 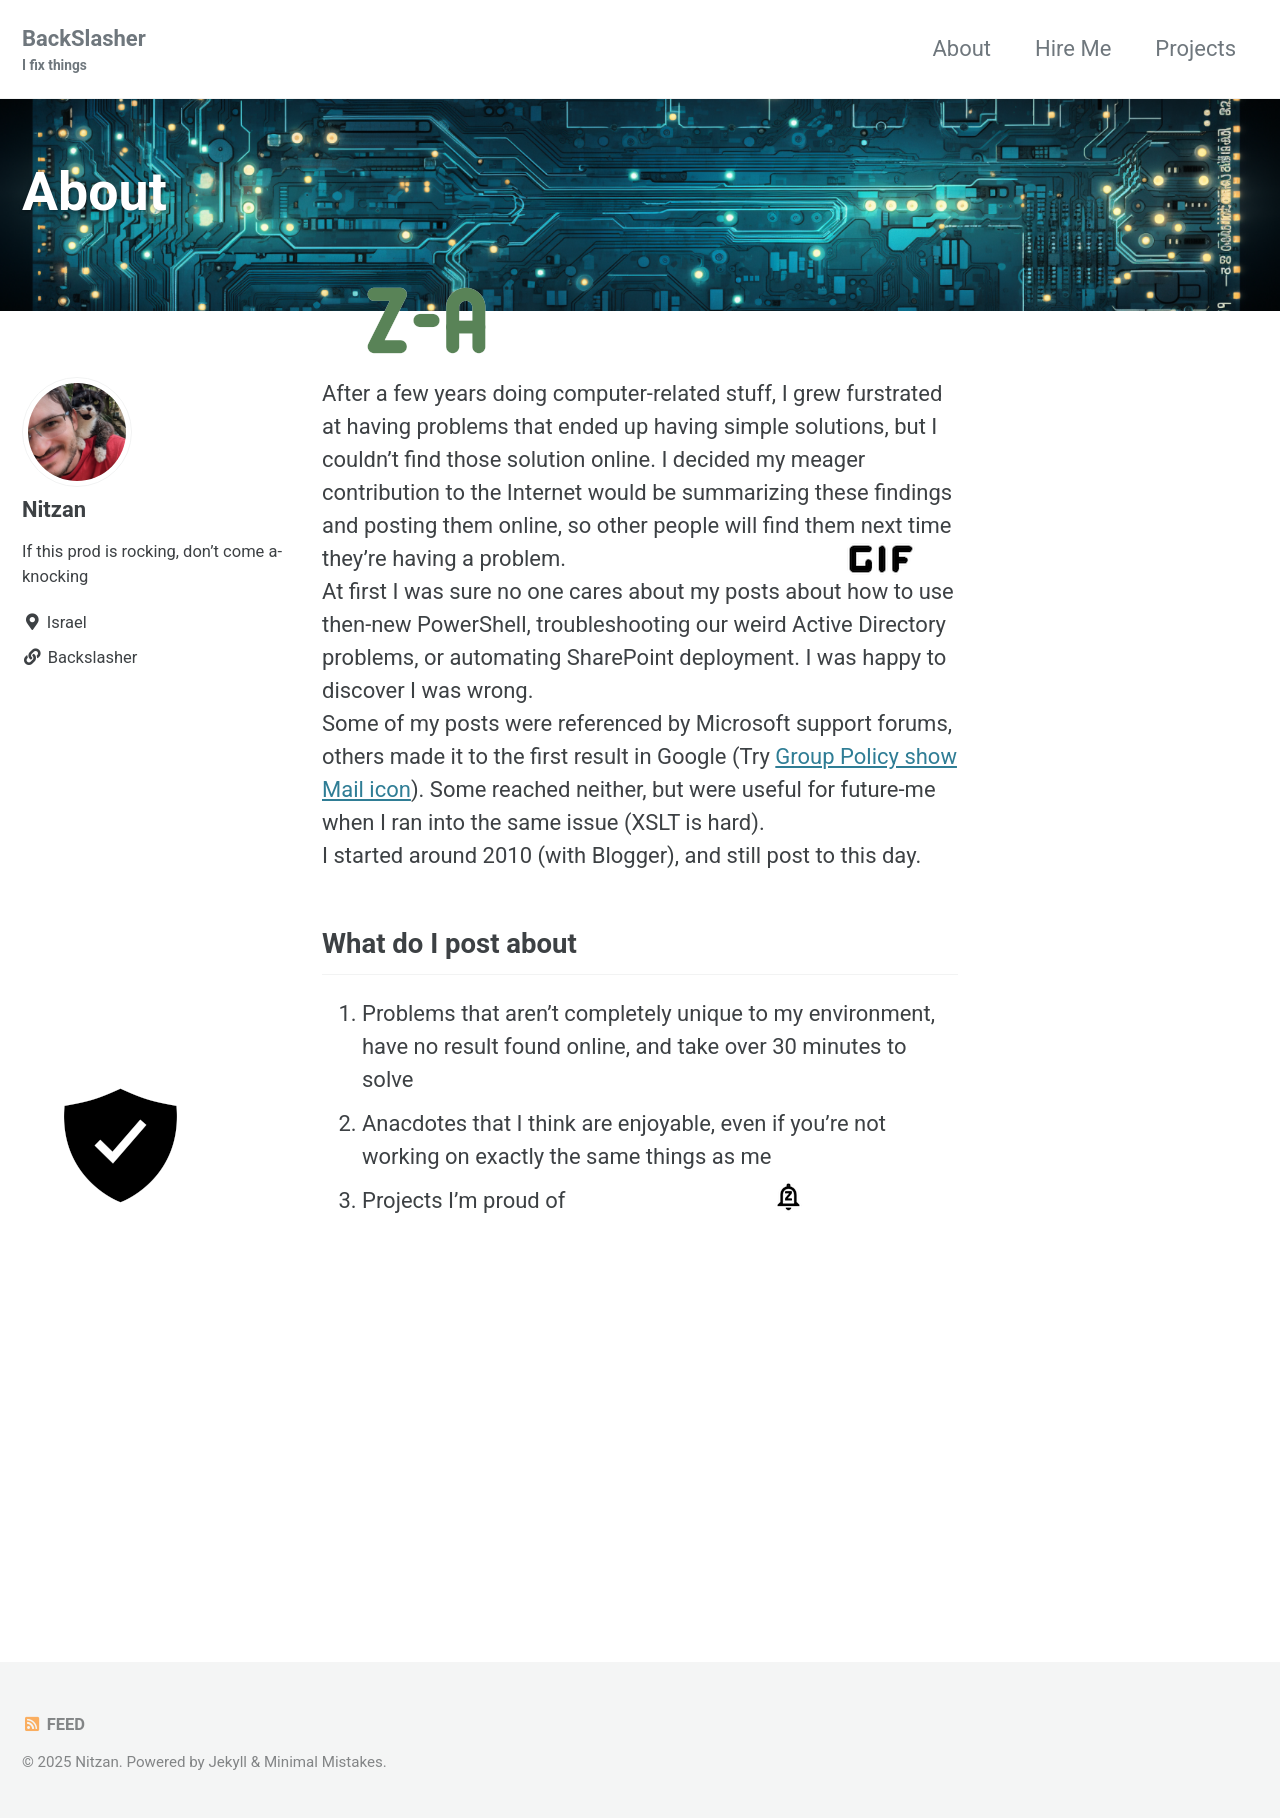 What do you see at coordinates (120, 1145) in the screenshot?
I see `indicates security verification complete` at bounding box center [120, 1145].